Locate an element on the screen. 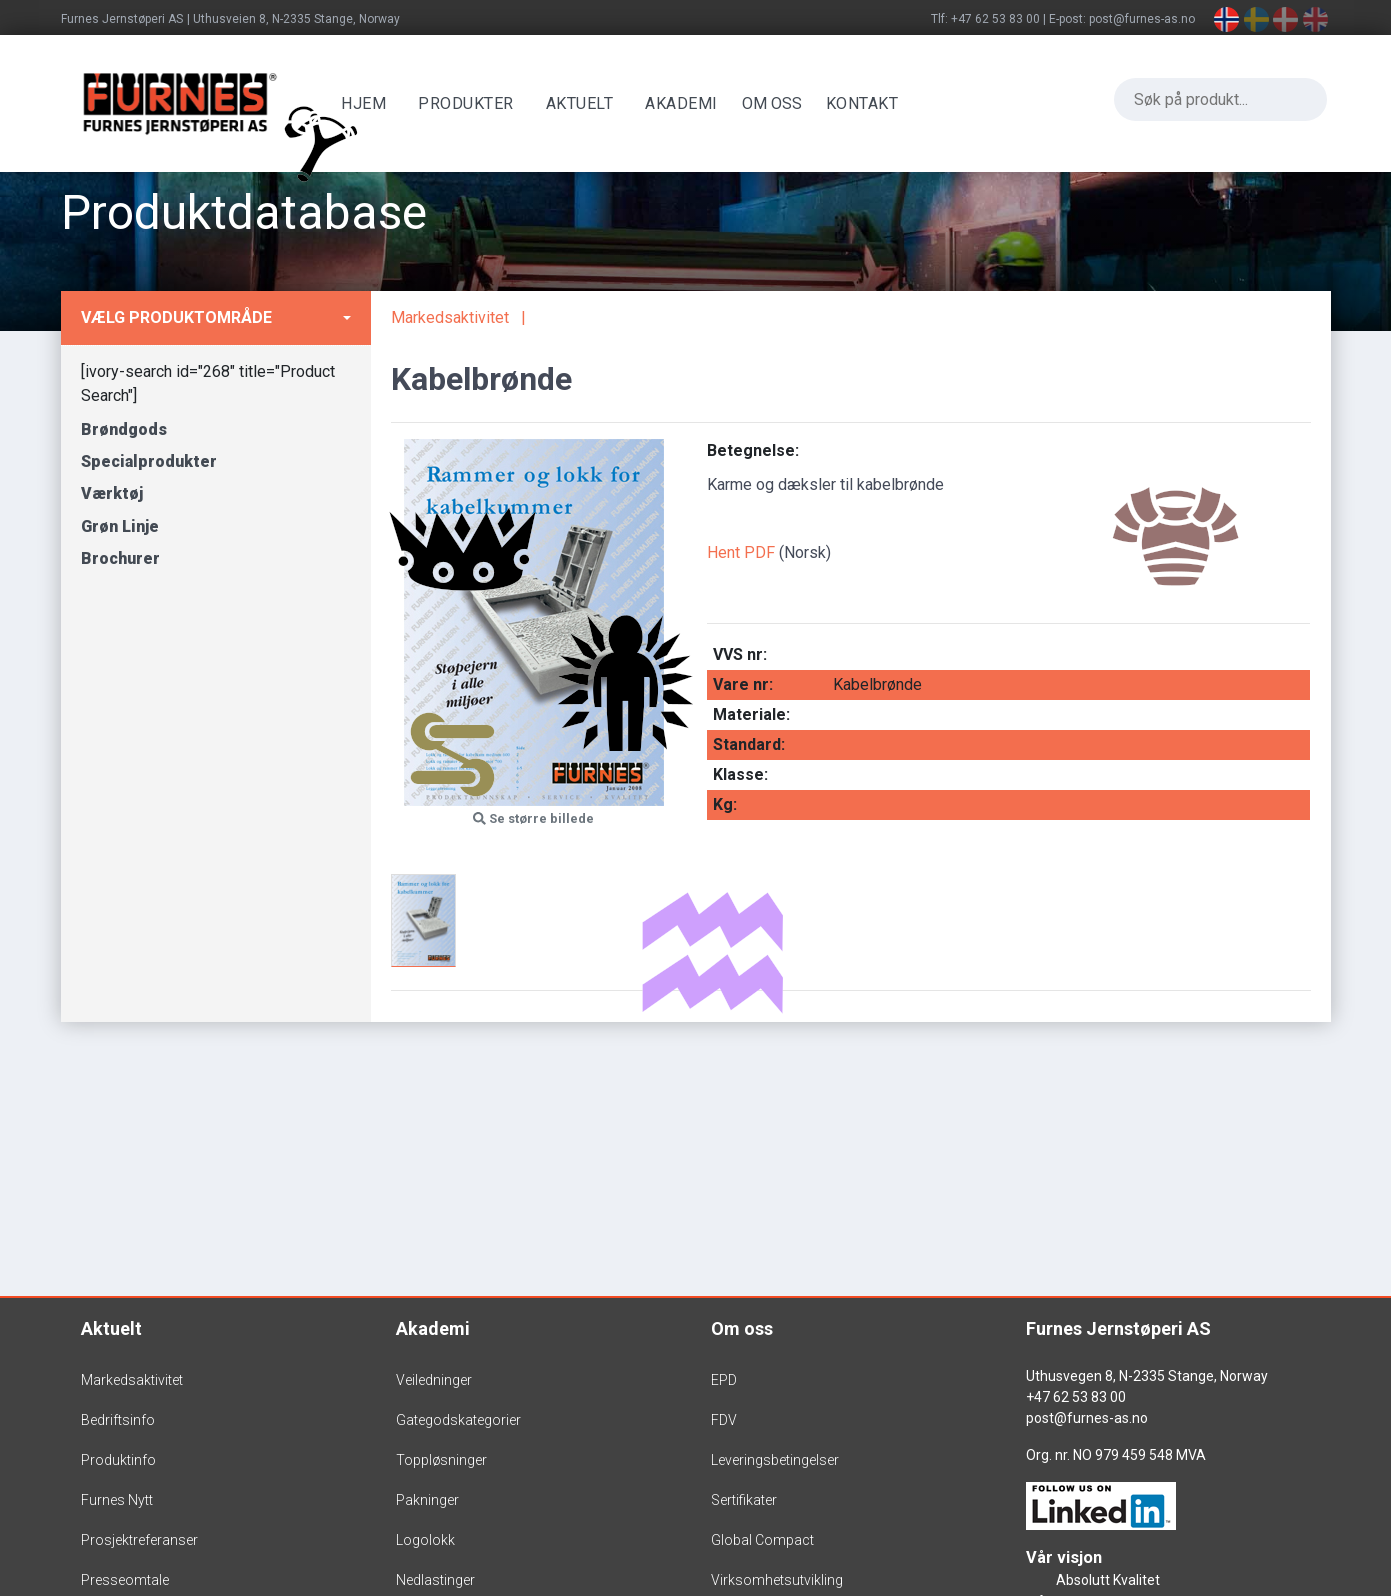 The height and width of the screenshot is (1596, 1391). equip body armor is located at coordinates (1175, 535).